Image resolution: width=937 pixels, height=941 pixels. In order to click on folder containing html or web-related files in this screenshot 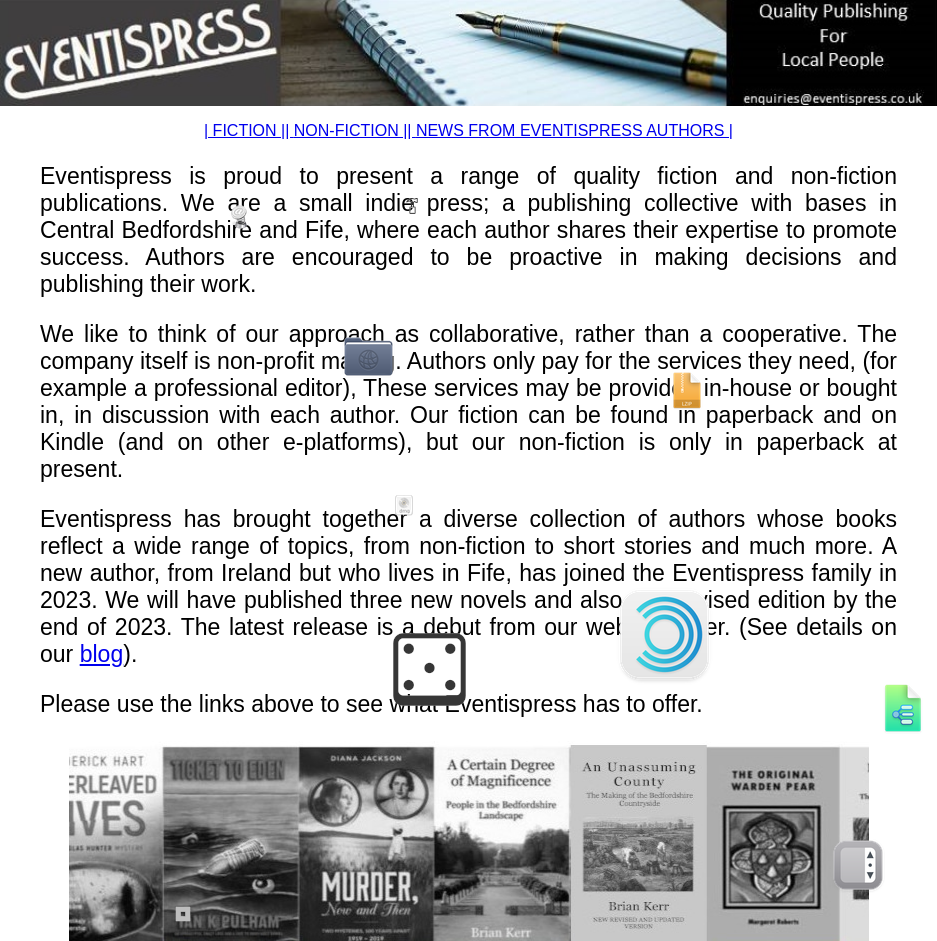, I will do `click(368, 356)`.